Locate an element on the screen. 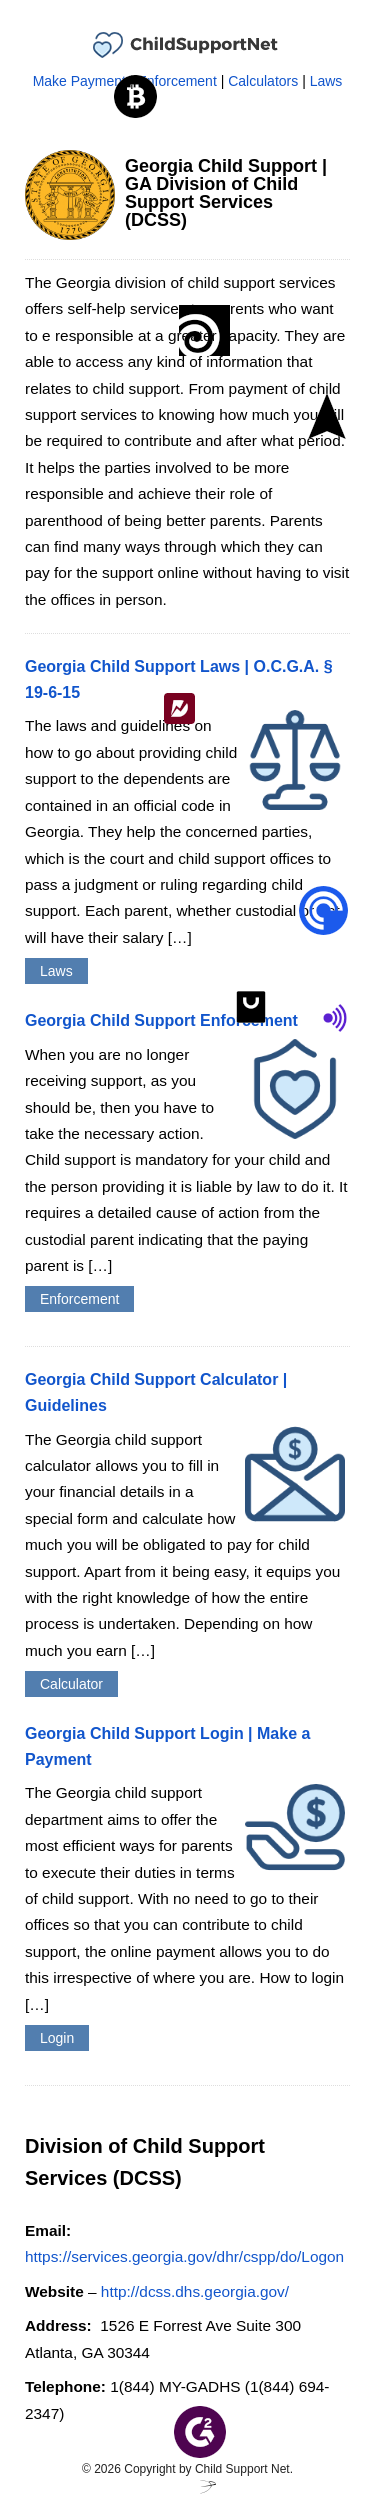 Image resolution: width=375 pixels, height=2511 pixels. open Houdini 3D animation software is located at coordinates (204, 330).